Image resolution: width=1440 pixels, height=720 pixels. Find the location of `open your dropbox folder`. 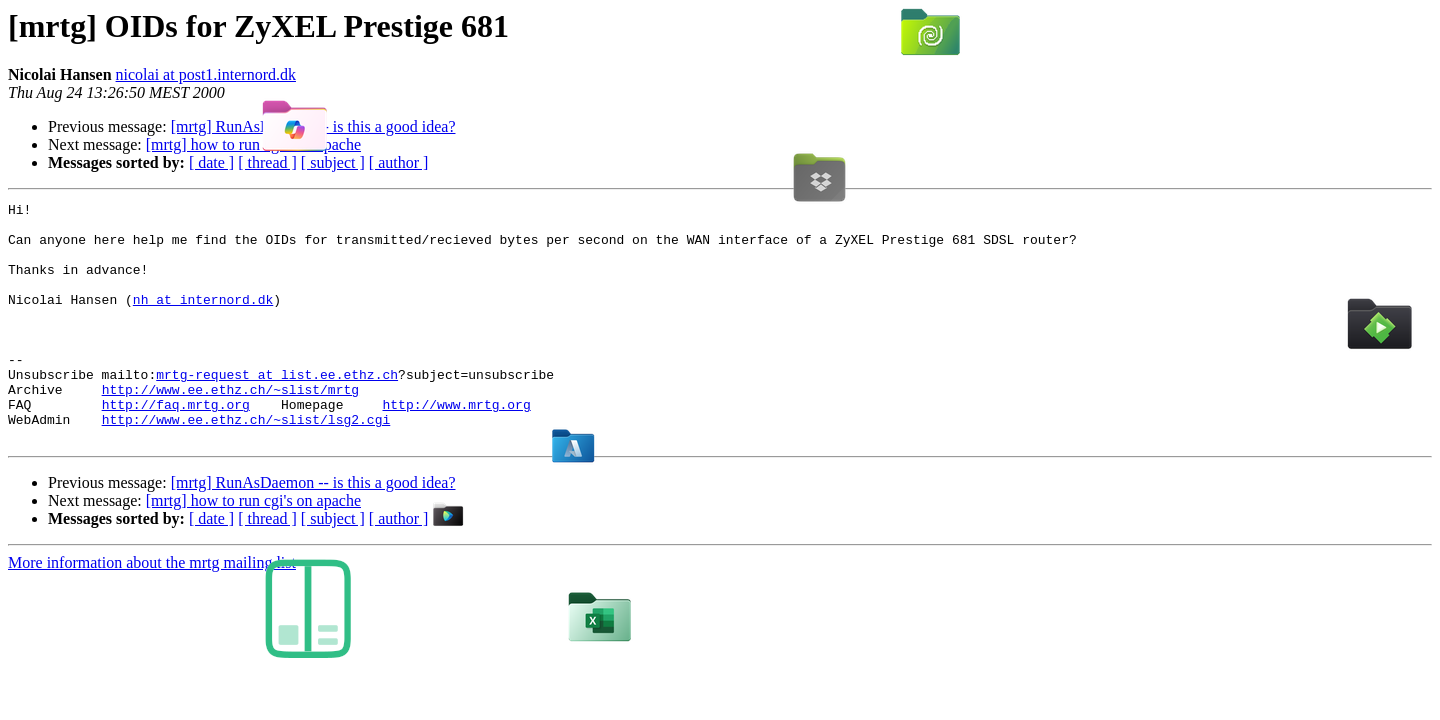

open your dropbox folder is located at coordinates (819, 177).